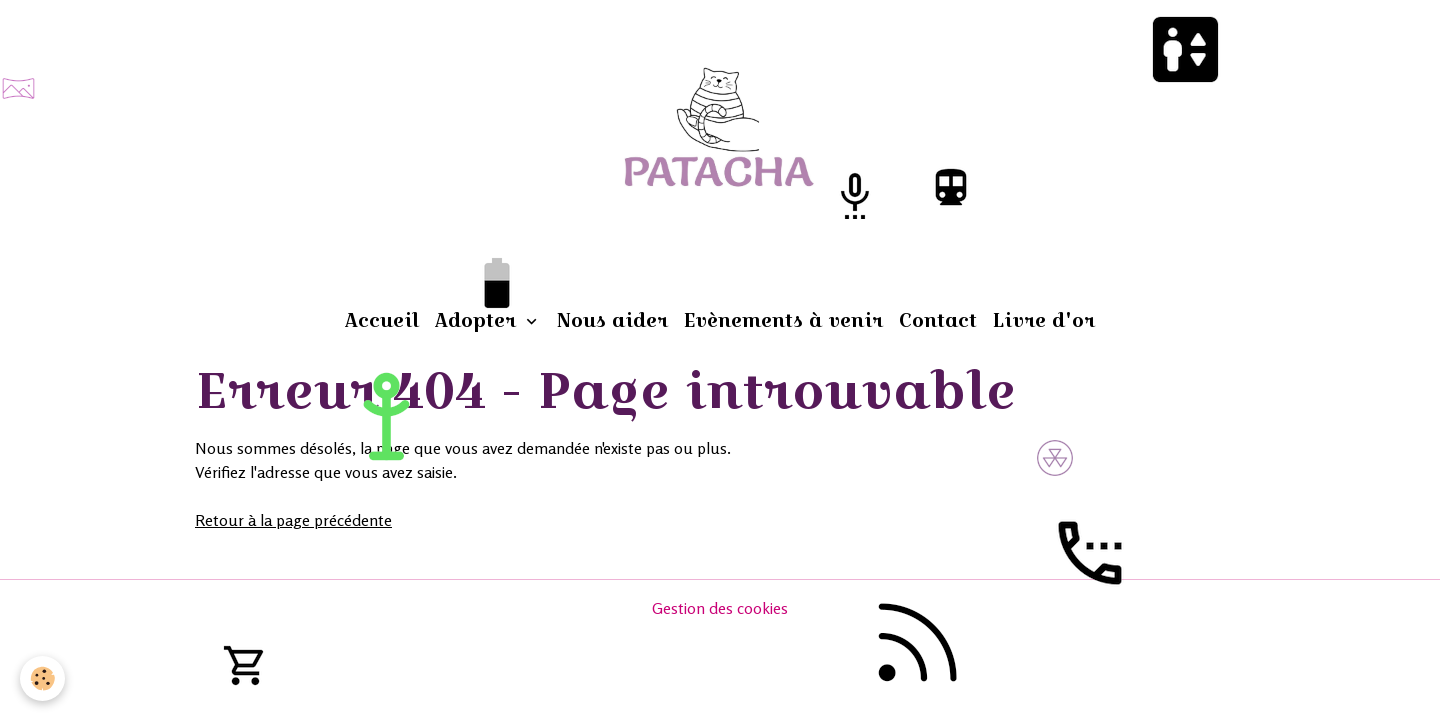 This screenshot has height=720, width=1440. I want to click on access voice input settings, so click(855, 195).